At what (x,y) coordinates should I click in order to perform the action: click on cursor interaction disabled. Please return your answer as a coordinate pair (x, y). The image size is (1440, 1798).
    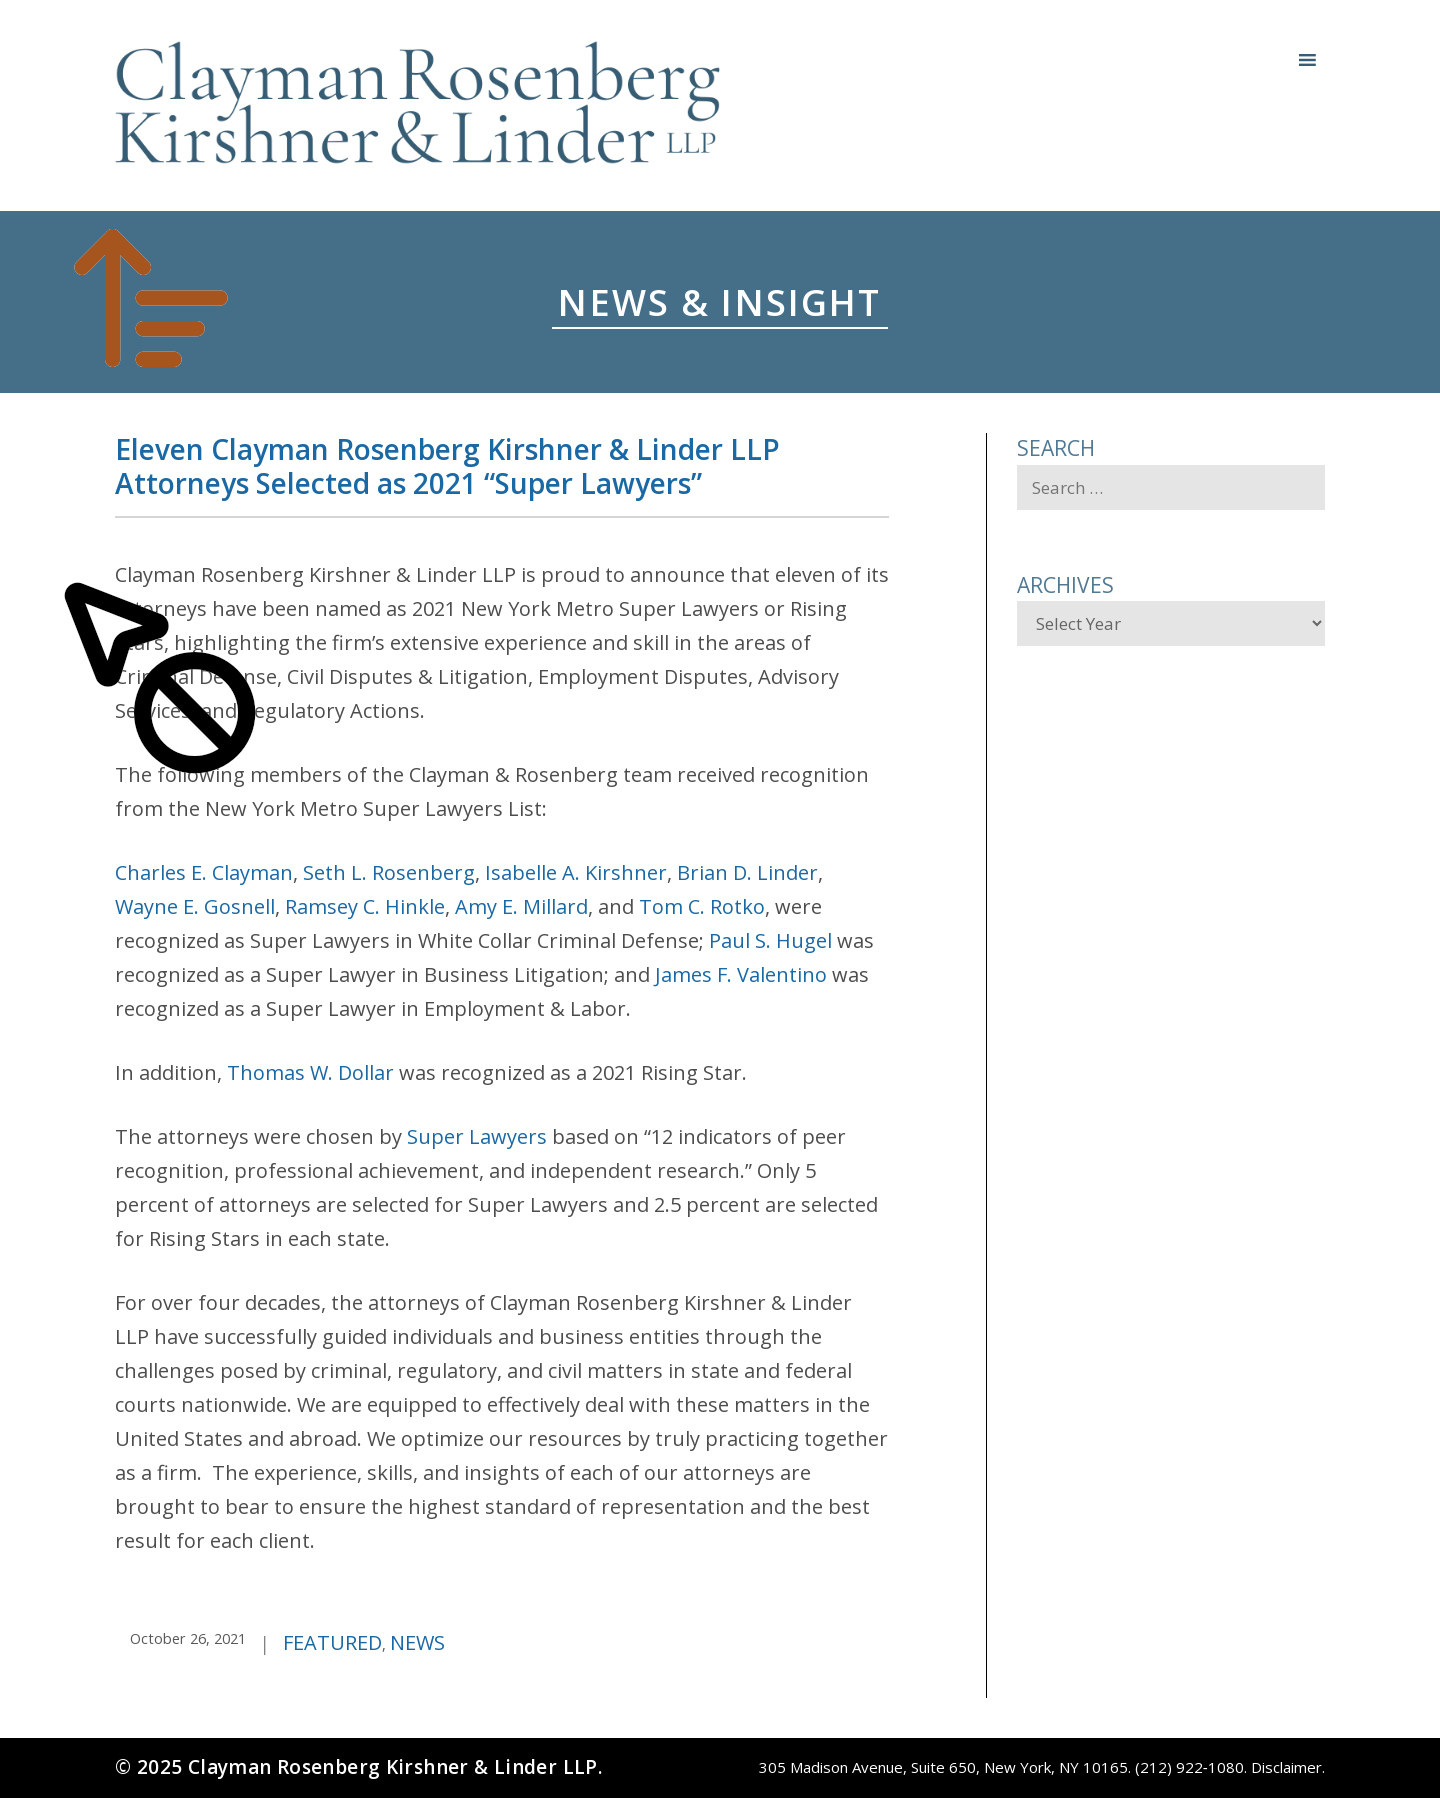
    Looking at the image, I should click on (160, 678).